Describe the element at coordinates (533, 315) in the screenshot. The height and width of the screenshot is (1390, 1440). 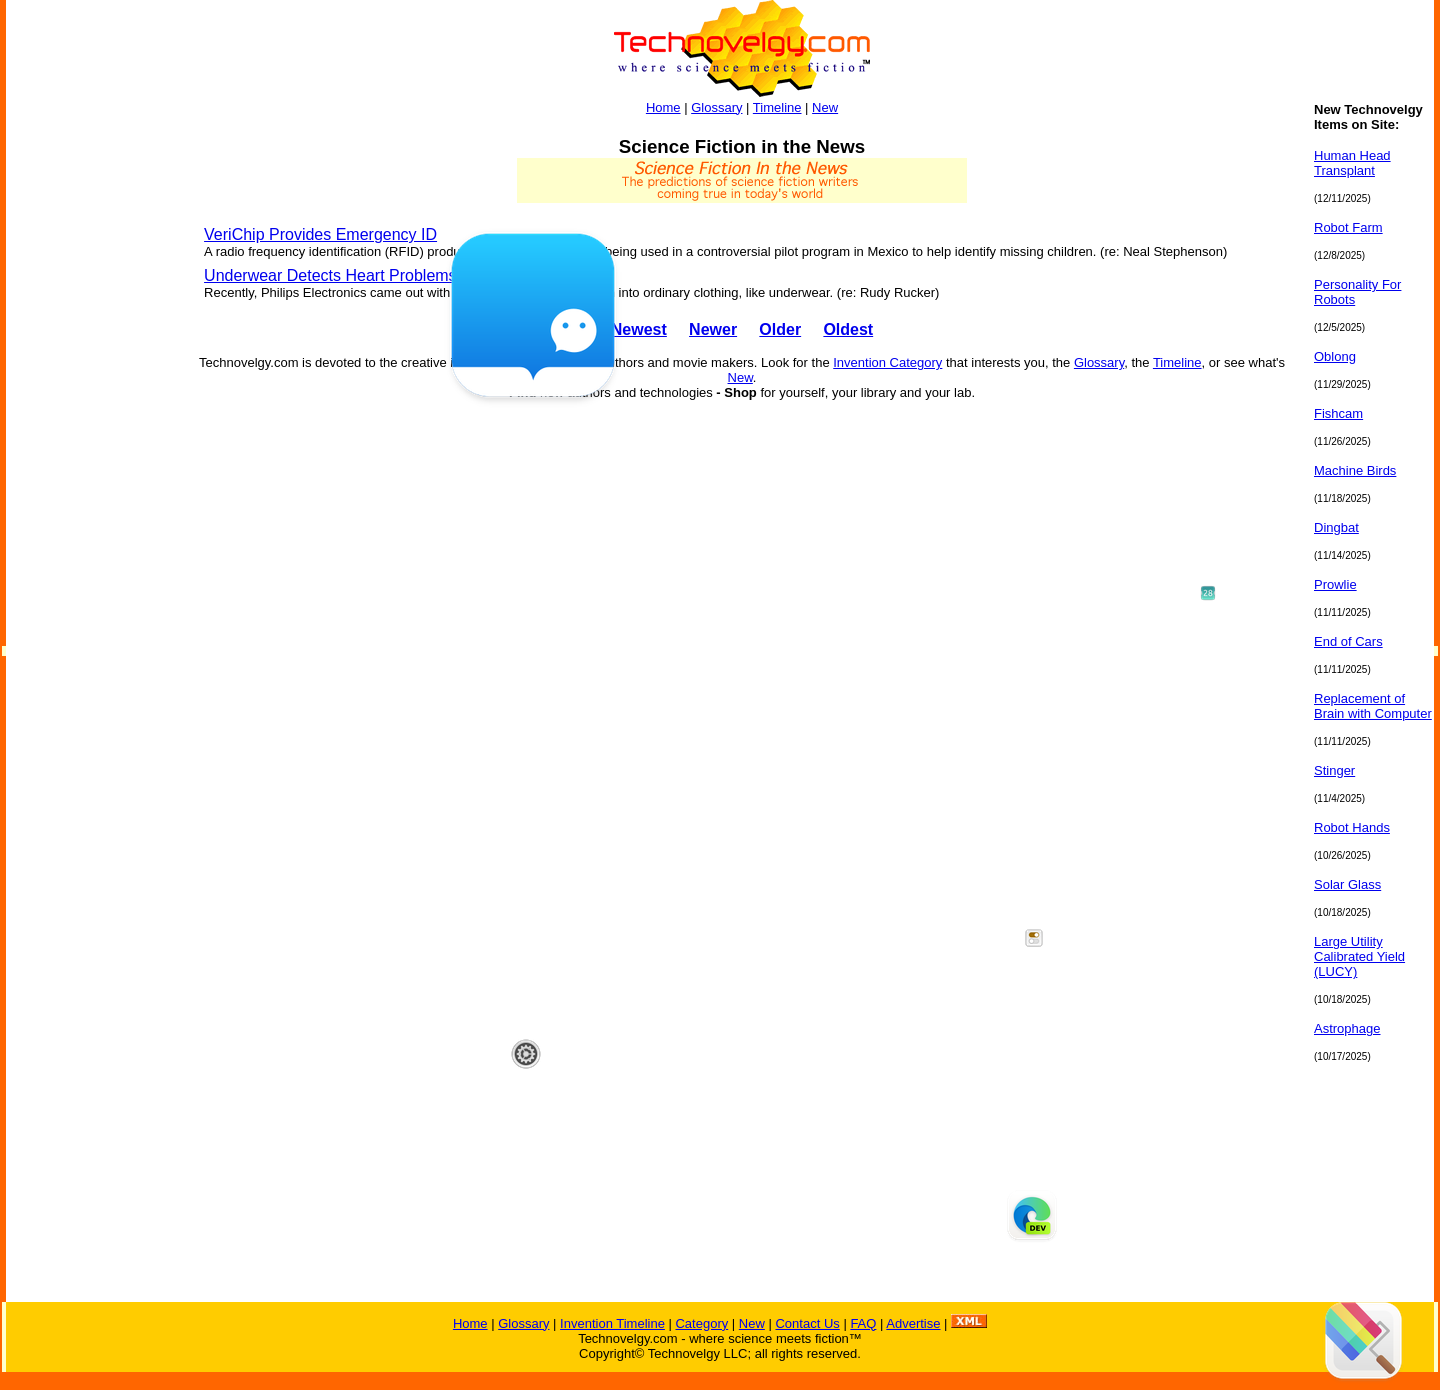
I see `open the weread app` at that location.